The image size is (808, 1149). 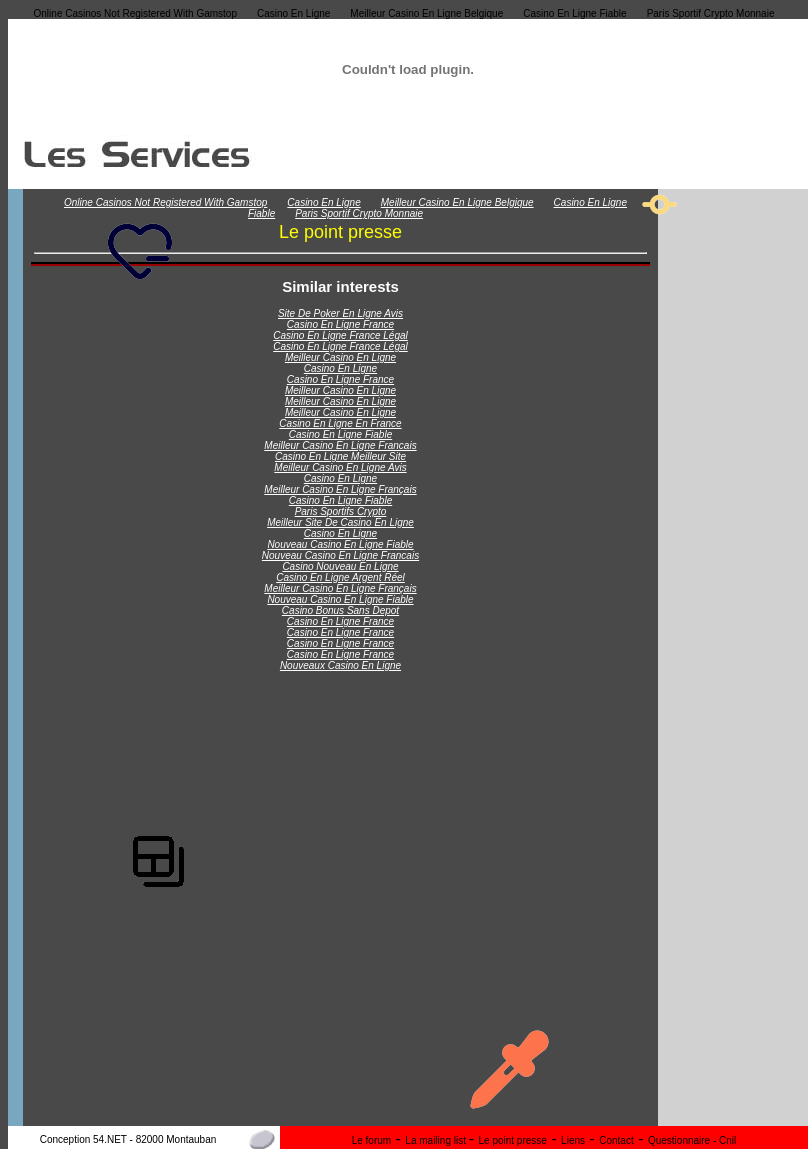 I want to click on pick a color from the screen, so click(x=509, y=1069).